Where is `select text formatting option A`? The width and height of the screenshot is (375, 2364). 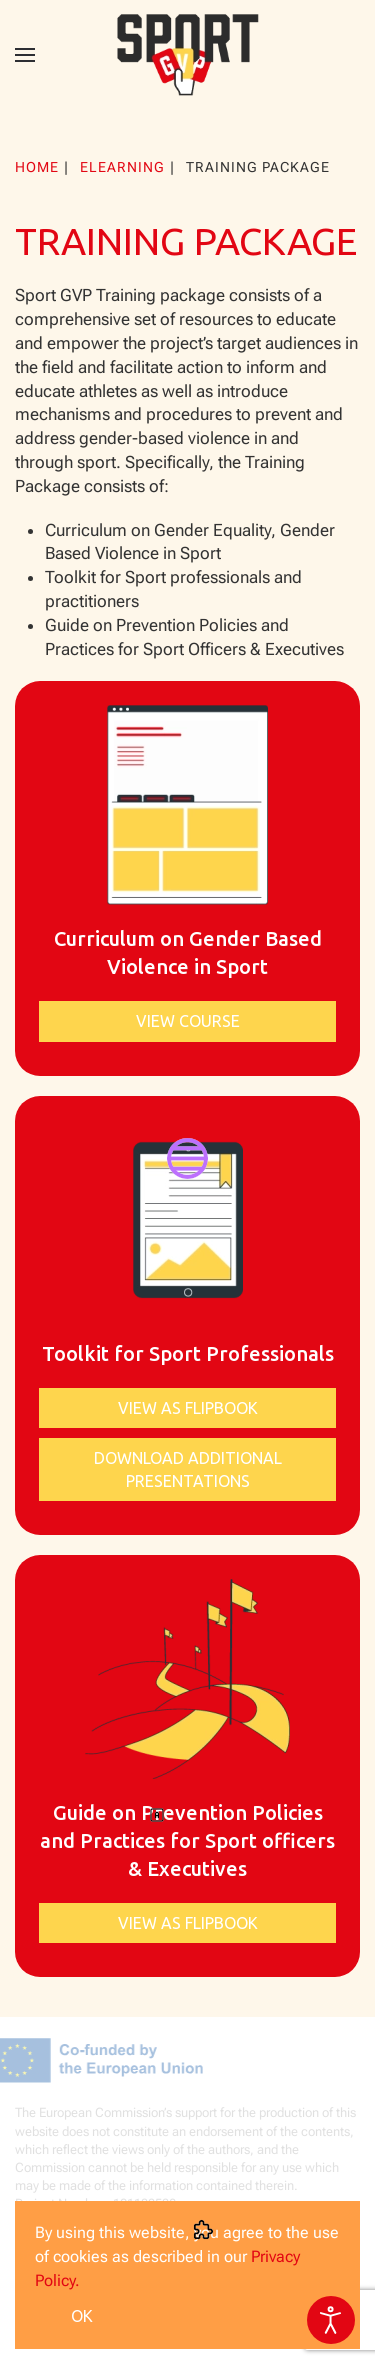 select text formatting option A is located at coordinates (157, 1815).